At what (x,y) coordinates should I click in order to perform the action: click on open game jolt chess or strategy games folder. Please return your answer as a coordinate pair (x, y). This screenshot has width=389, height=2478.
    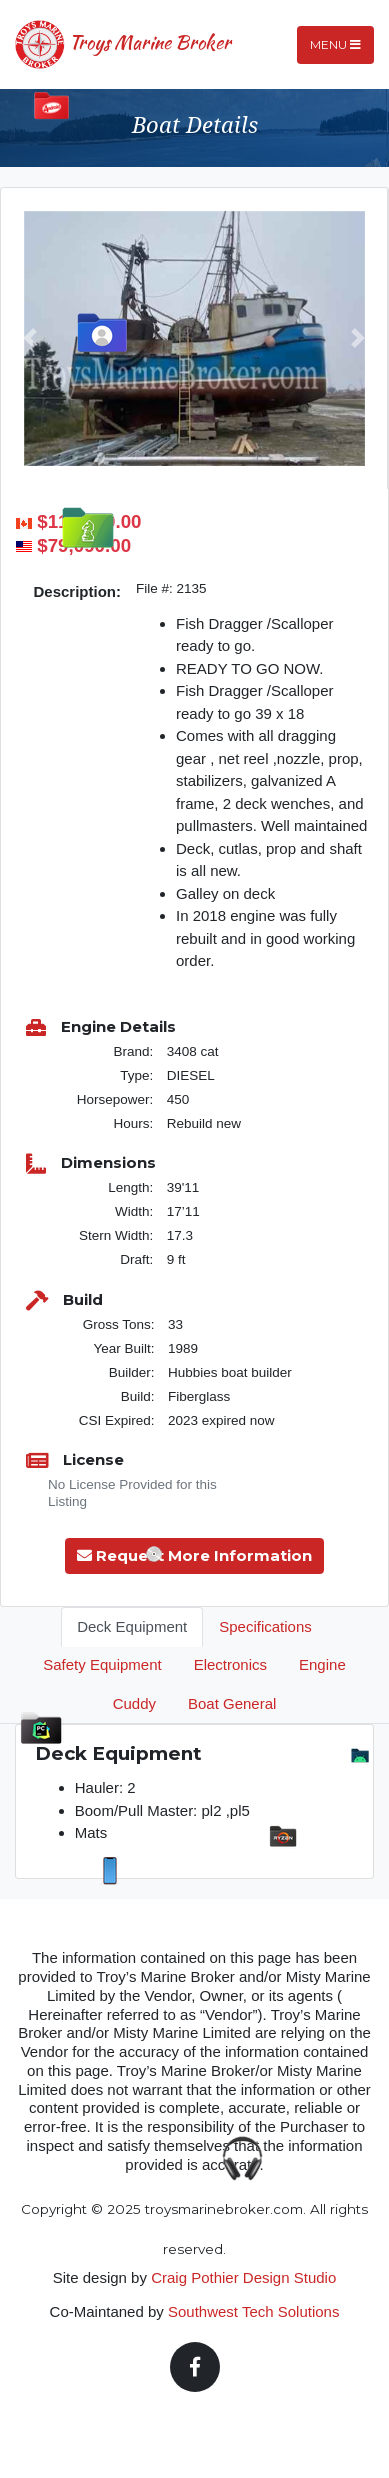
    Looking at the image, I should click on (88, 529).